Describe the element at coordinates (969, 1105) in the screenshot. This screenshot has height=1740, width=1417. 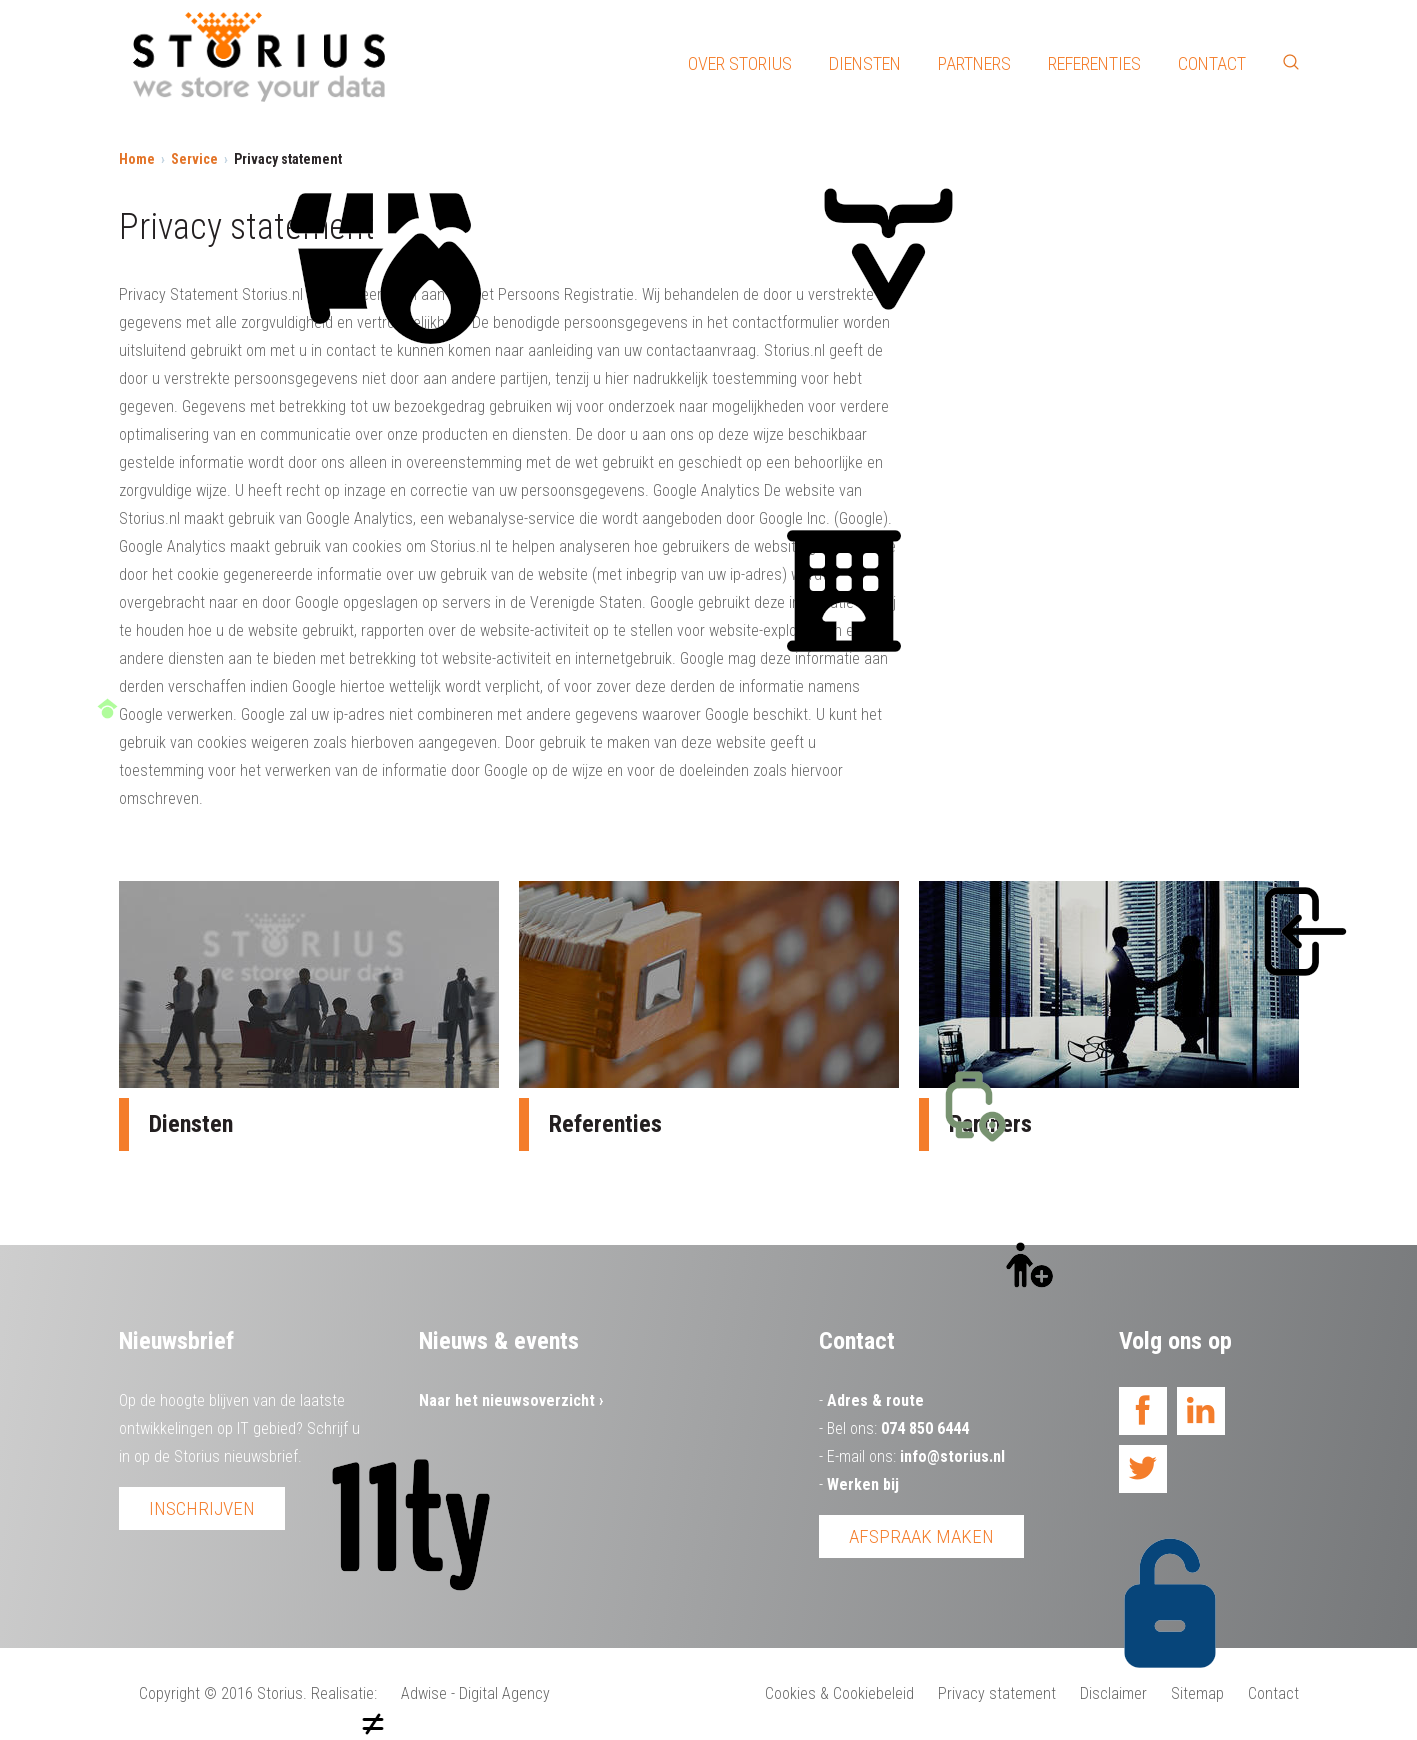
I see `view smartwatch location` at that location.